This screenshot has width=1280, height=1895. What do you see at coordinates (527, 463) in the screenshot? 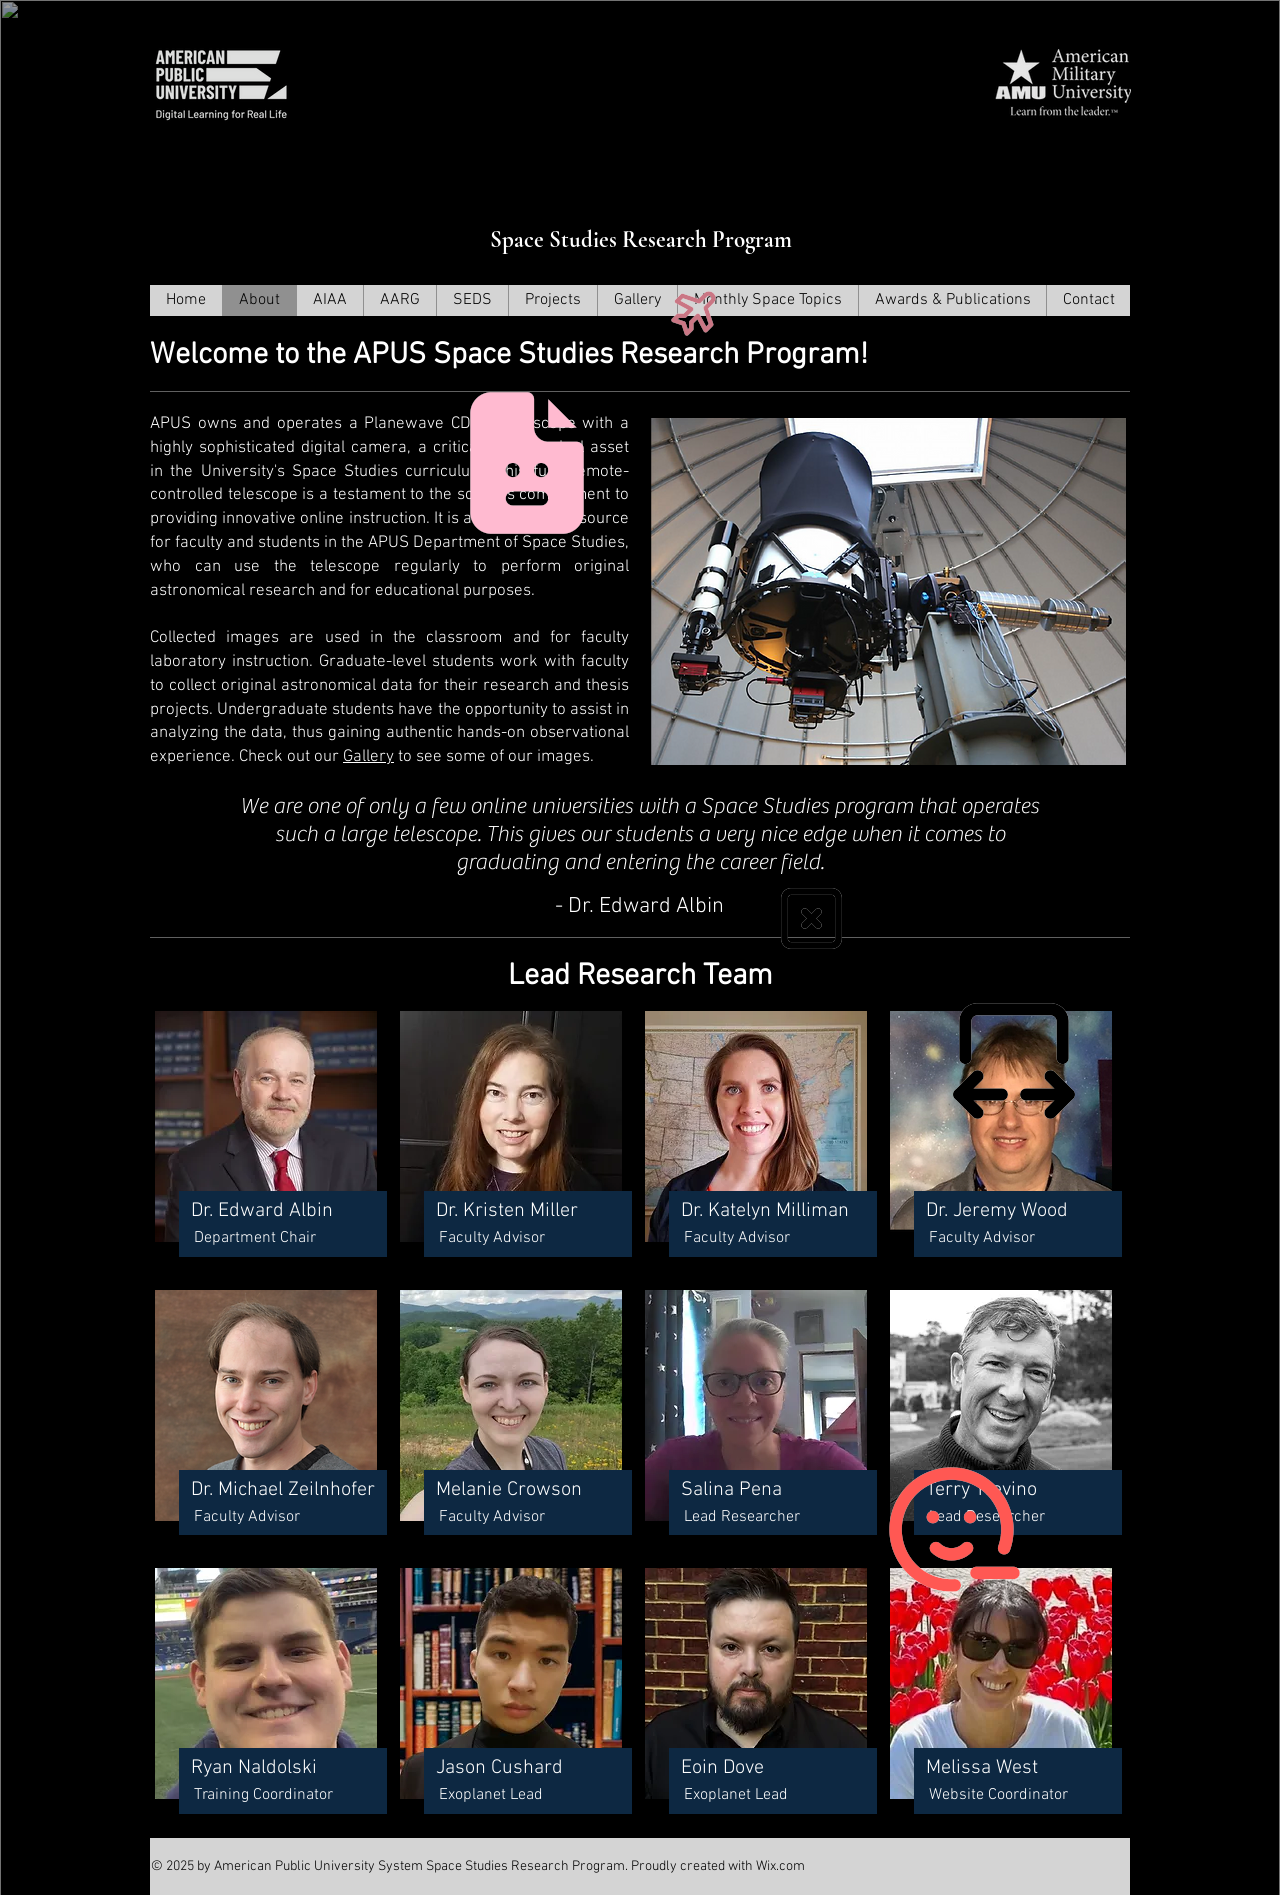
I see `file with neutral or pending status` at bounding box center [527, 463].